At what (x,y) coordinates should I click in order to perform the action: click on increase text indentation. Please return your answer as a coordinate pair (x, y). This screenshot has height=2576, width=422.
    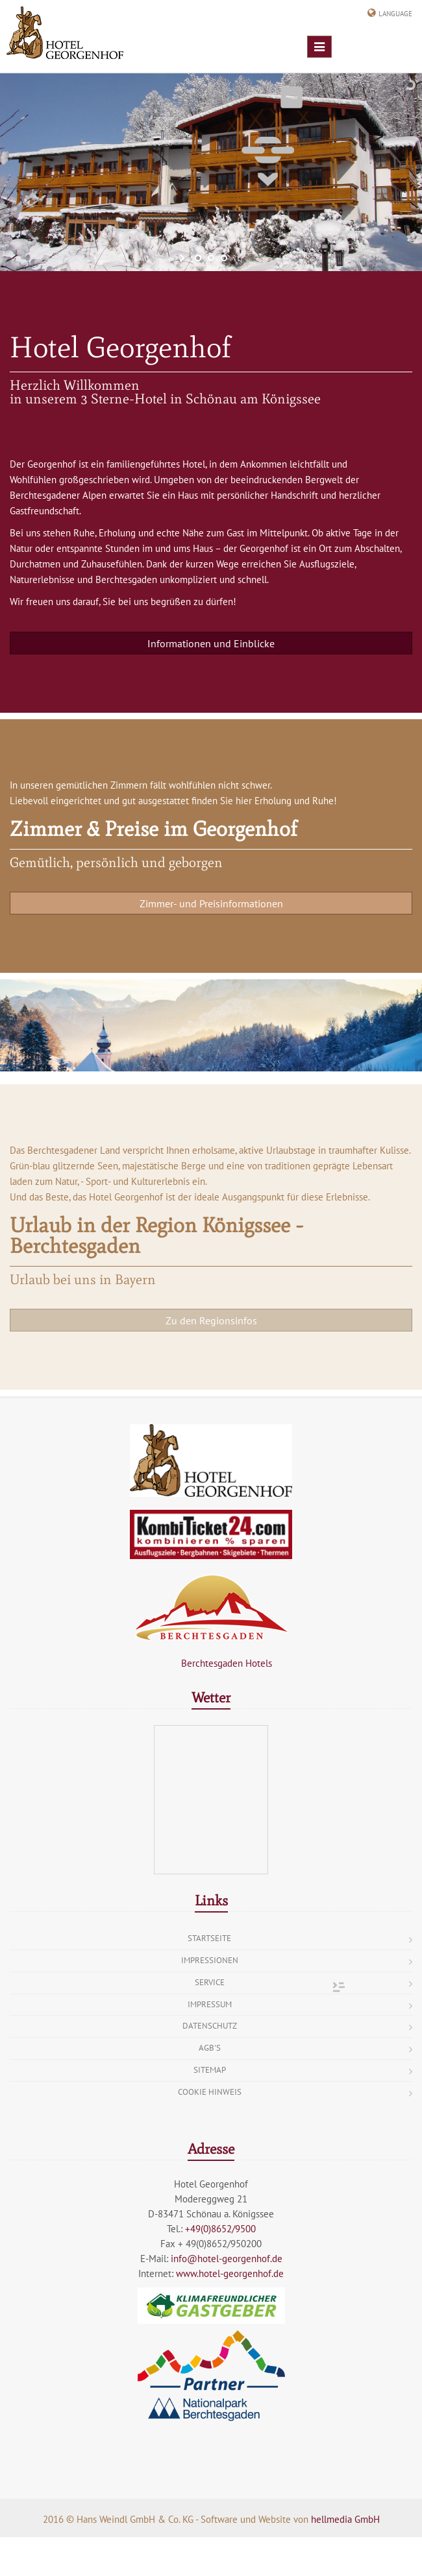
    Looking at the image, I should click on (339, 1987).